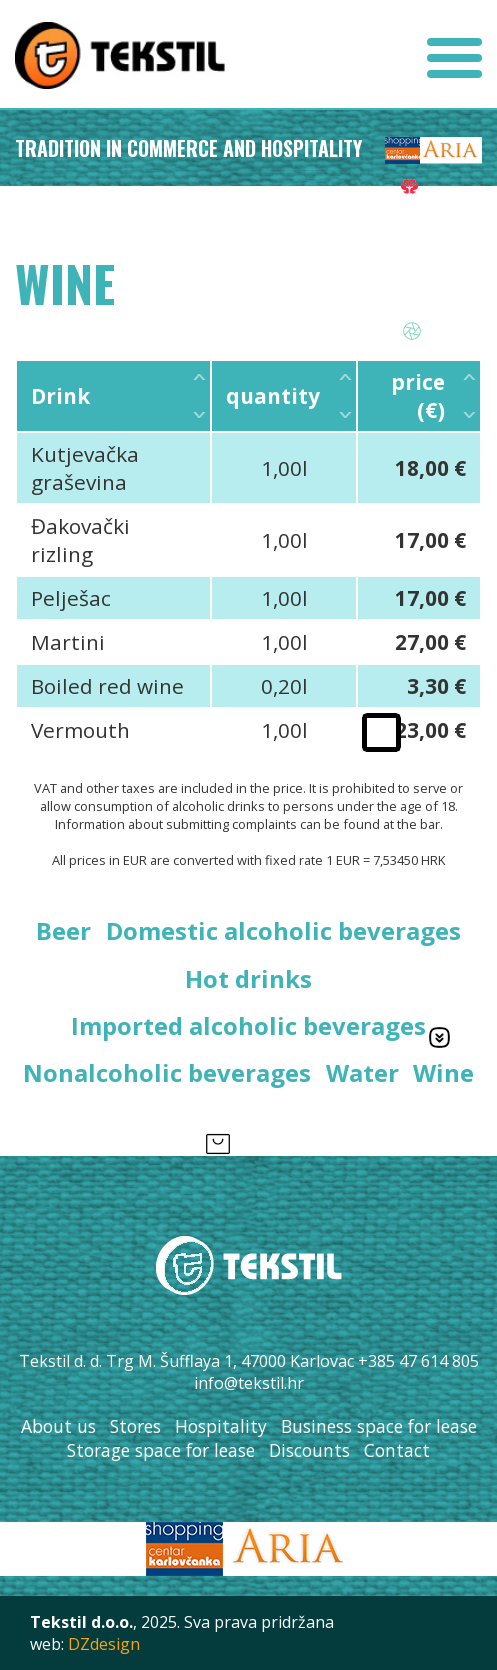 This screenshot has width=497, height=1670. What do you see at coordinates (412, 331) in the screenshot?
I see `adjust camera aperture settings` at bounding box center [412, 331].